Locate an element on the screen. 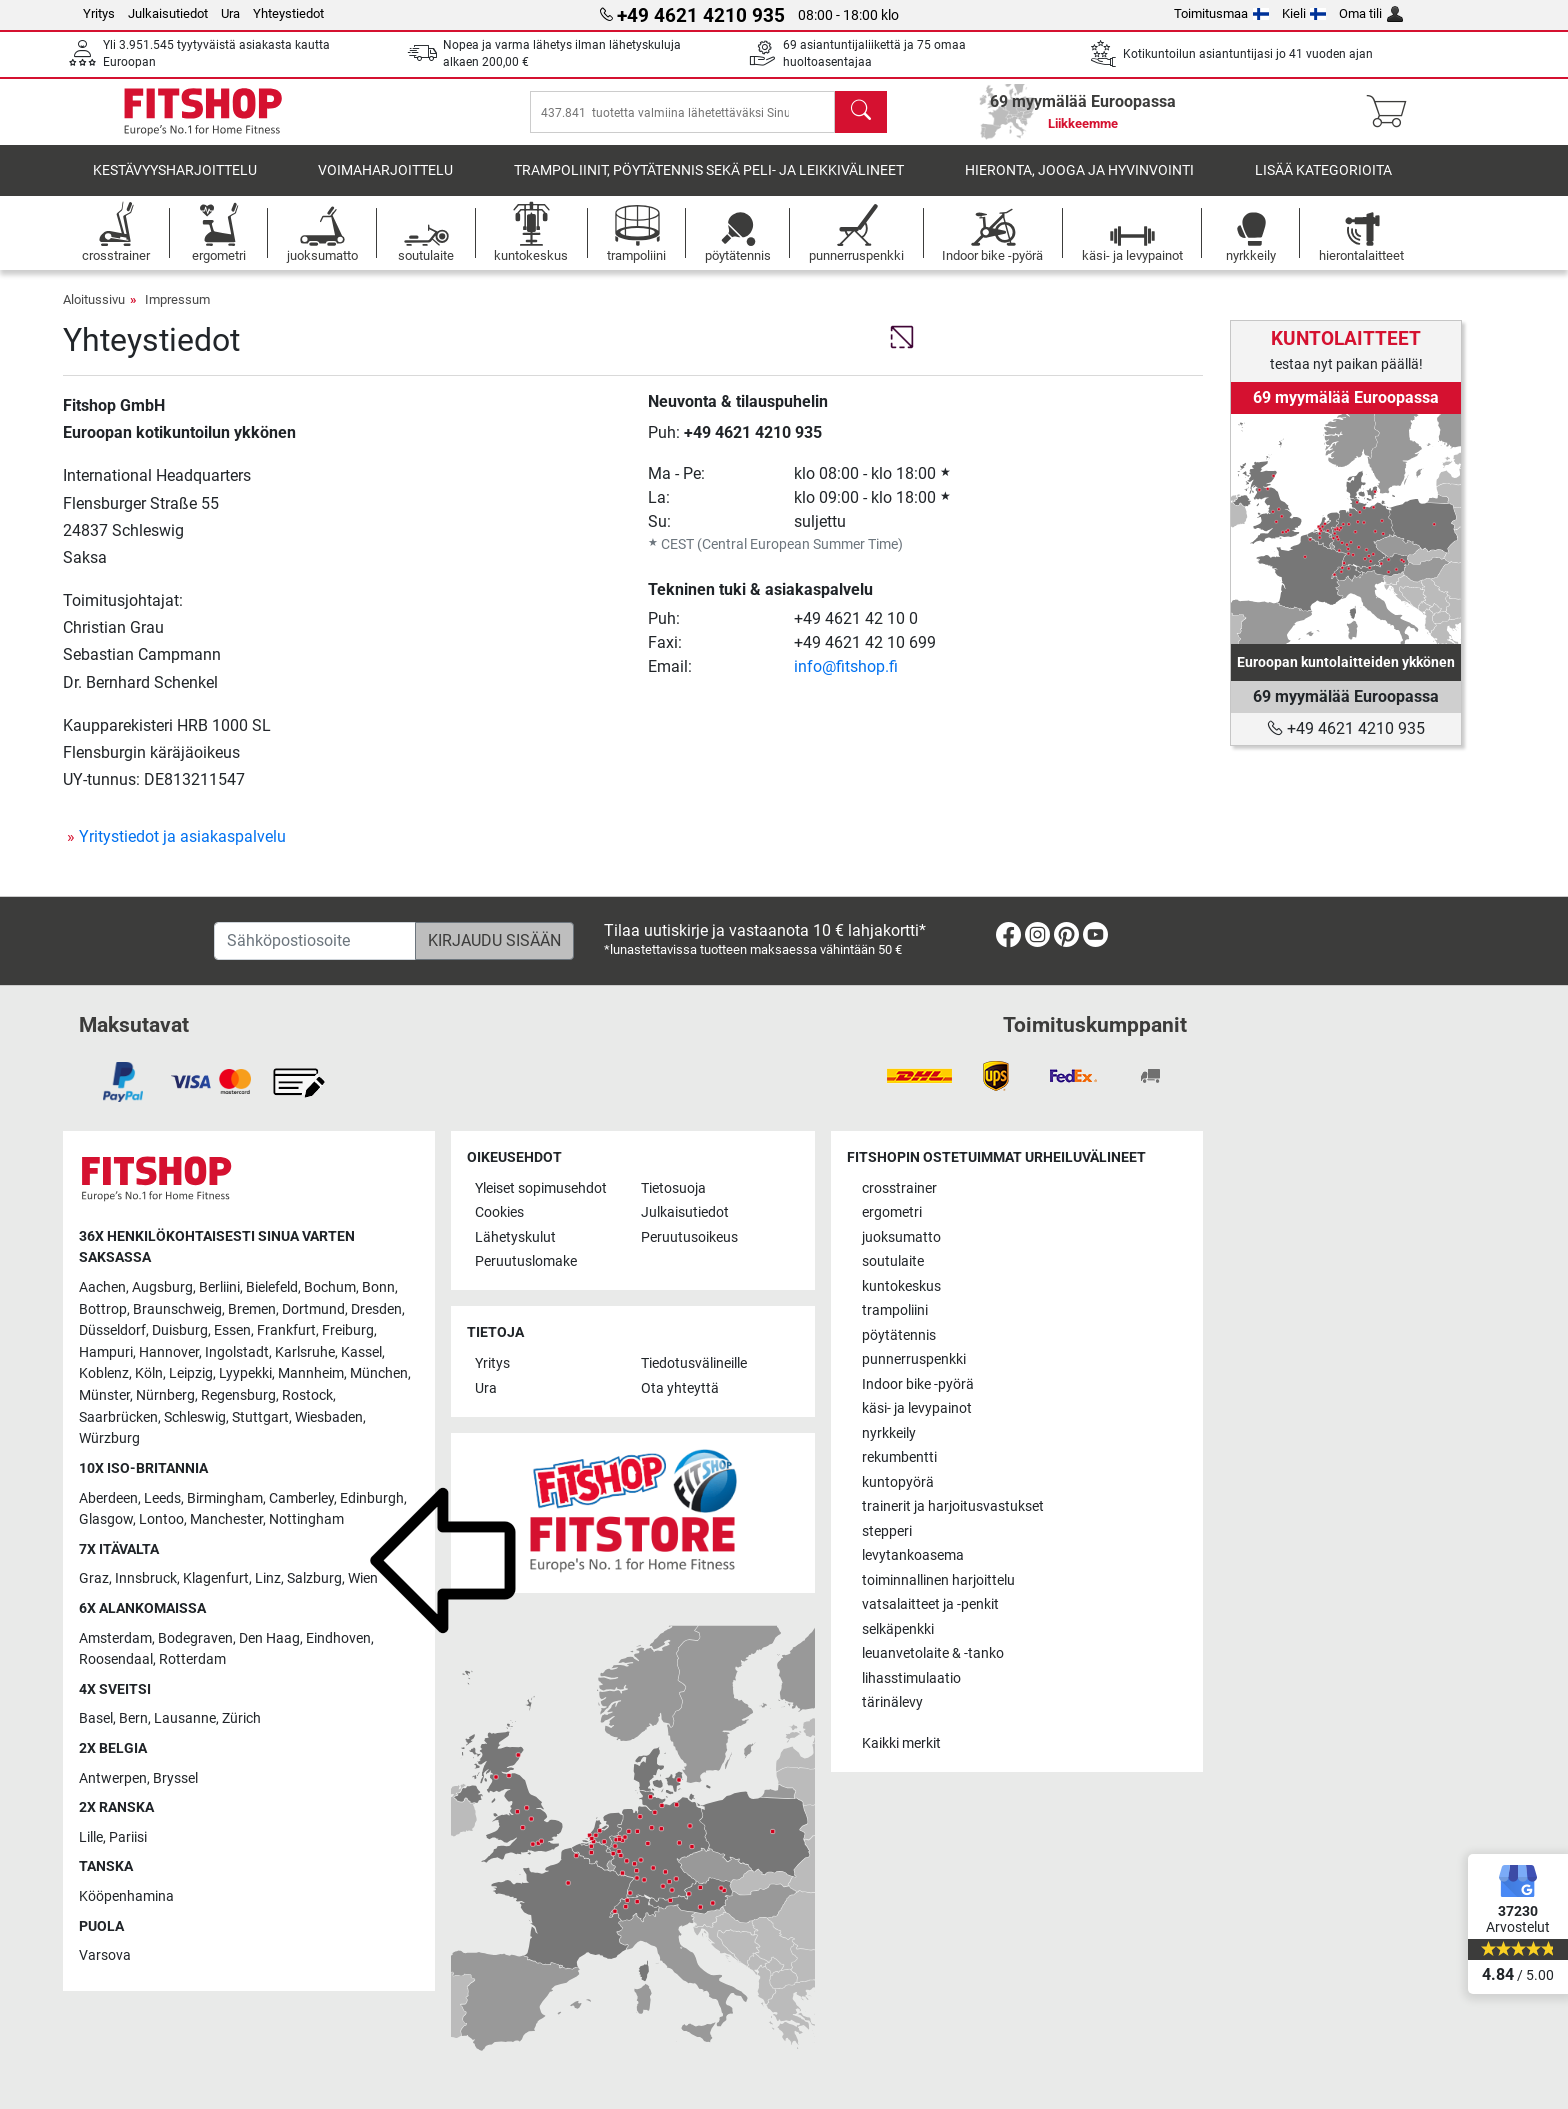 This screenshot has height=2109, width=1568. invert current selection is located at coordinates (902, 337).